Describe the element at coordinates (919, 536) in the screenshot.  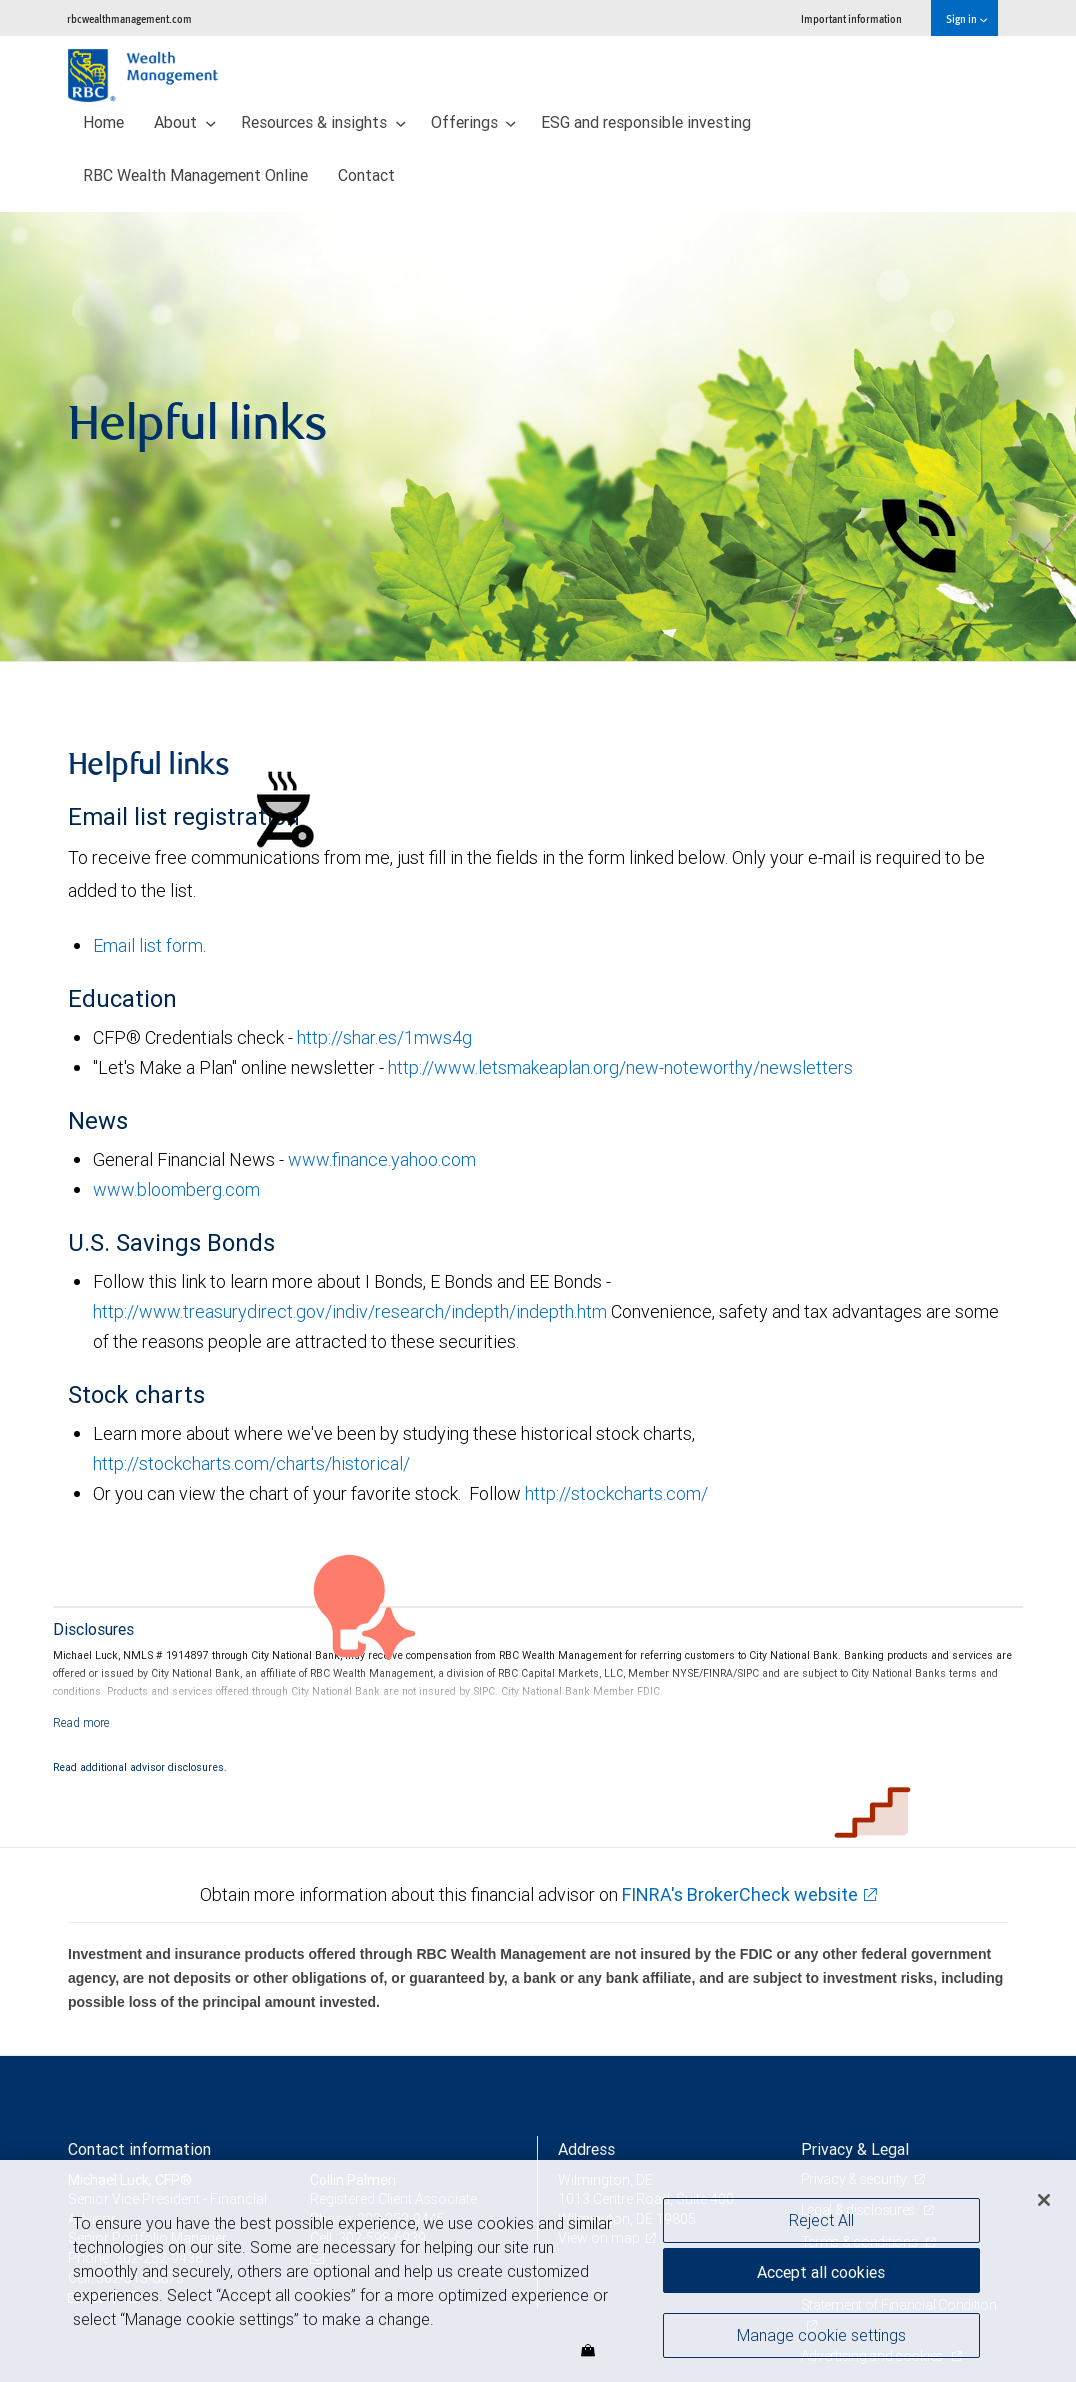
I see `indicates an active phone call in progress` at that location.